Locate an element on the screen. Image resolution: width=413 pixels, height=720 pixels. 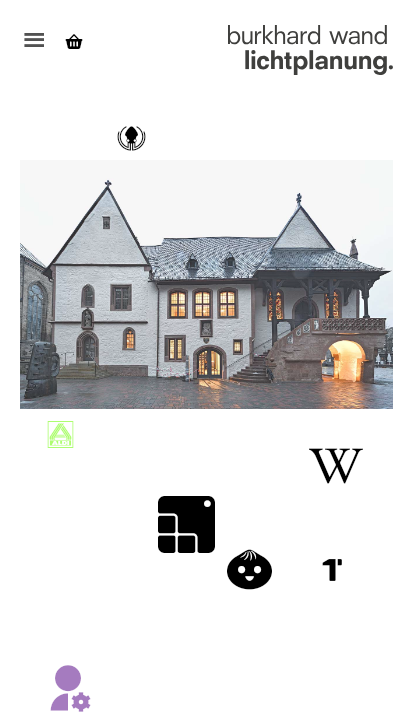
LVGL graphics library logo is located at coordinates (186, 524).